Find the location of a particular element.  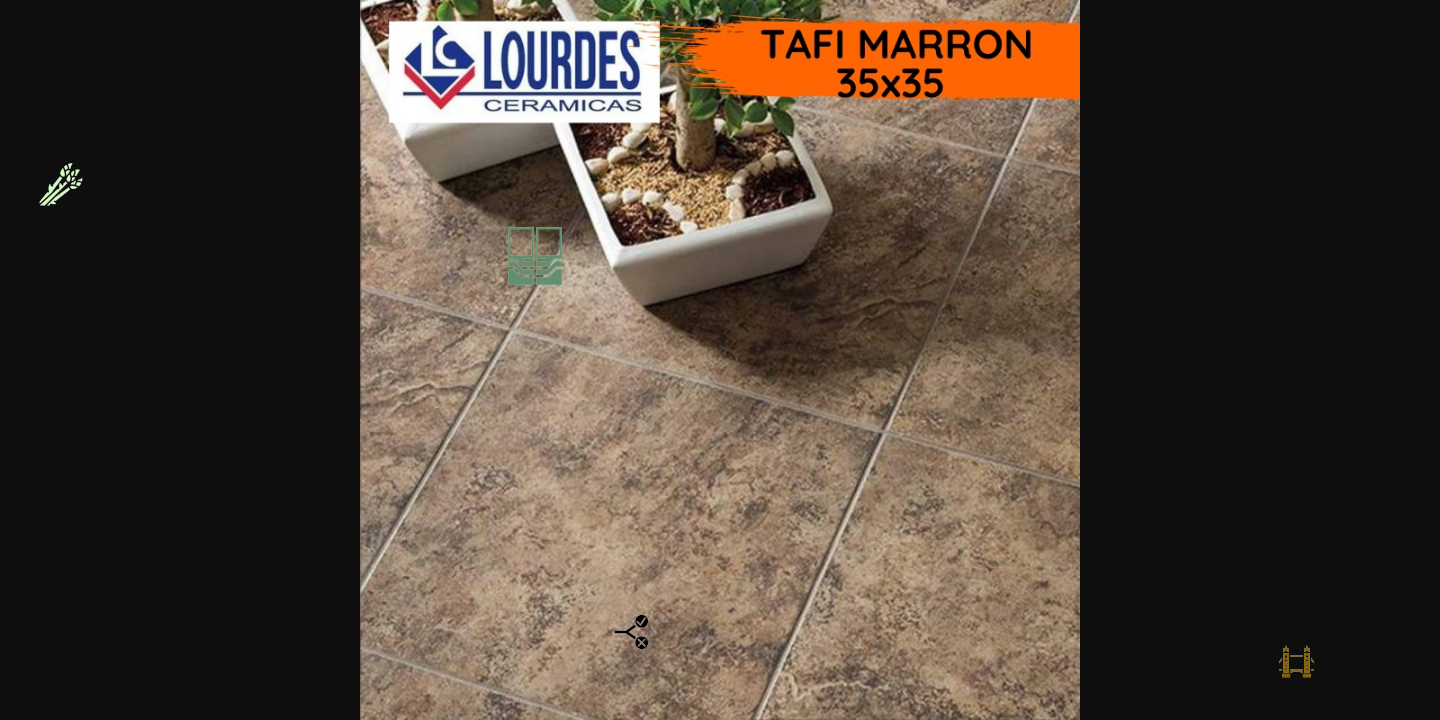

select between multiple options is located at coordinates (631, 632).